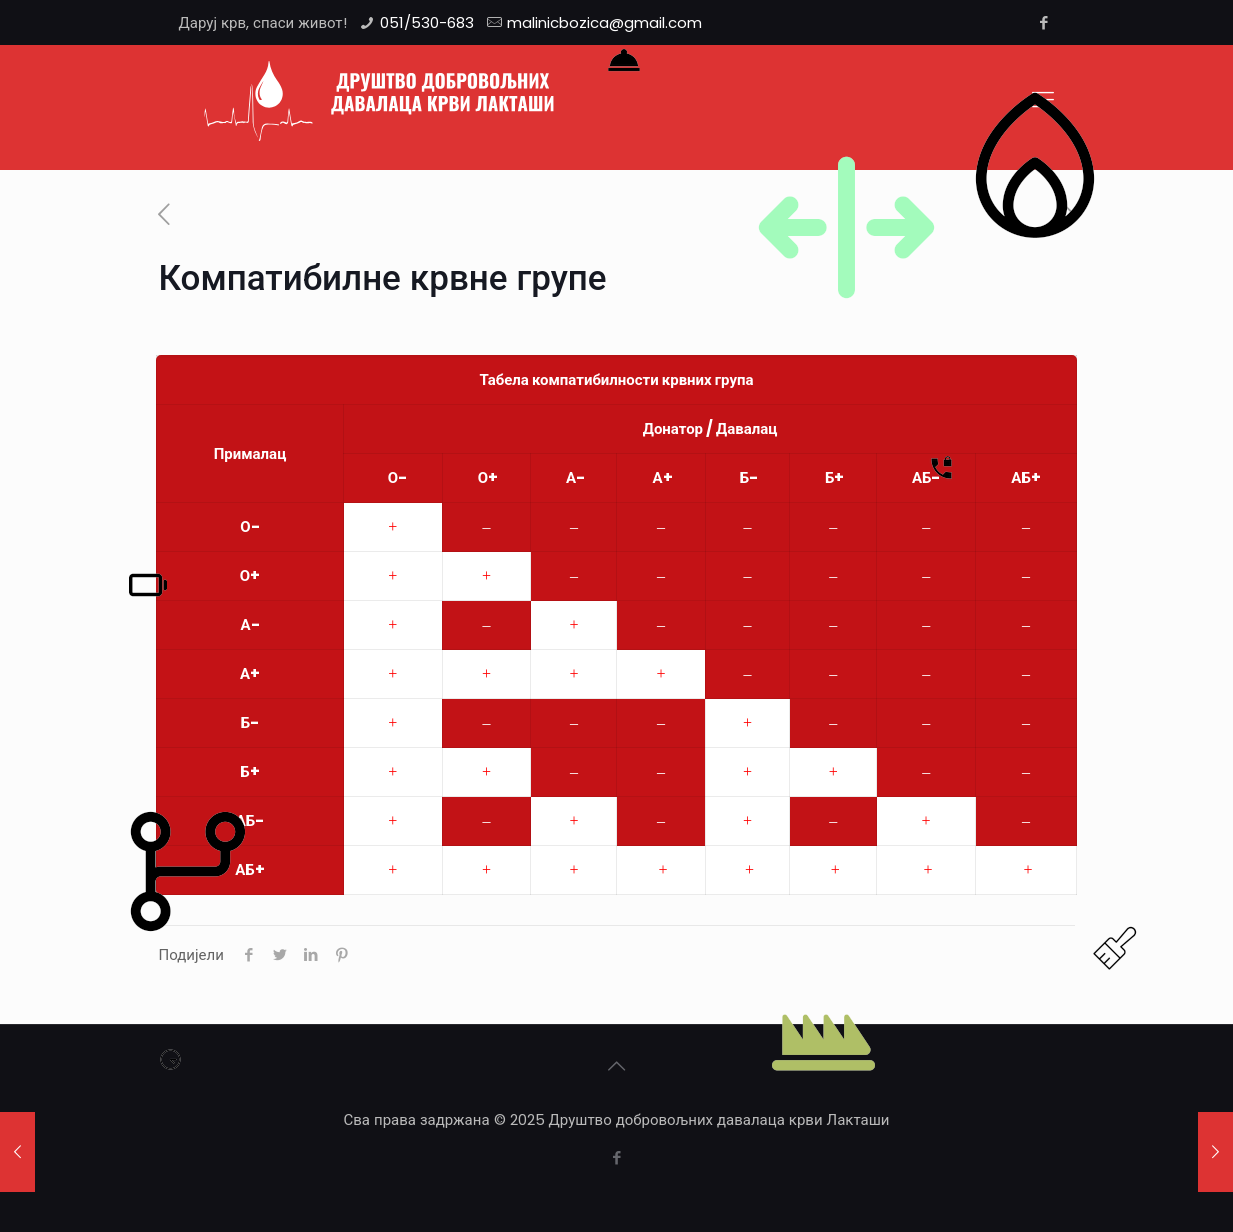 This screenshot has height=1232, width=1233. Describe the element at coordinates (823, 1039) in the screenshot. I see `indicates a road hazard or spike strip ahead` at that location.